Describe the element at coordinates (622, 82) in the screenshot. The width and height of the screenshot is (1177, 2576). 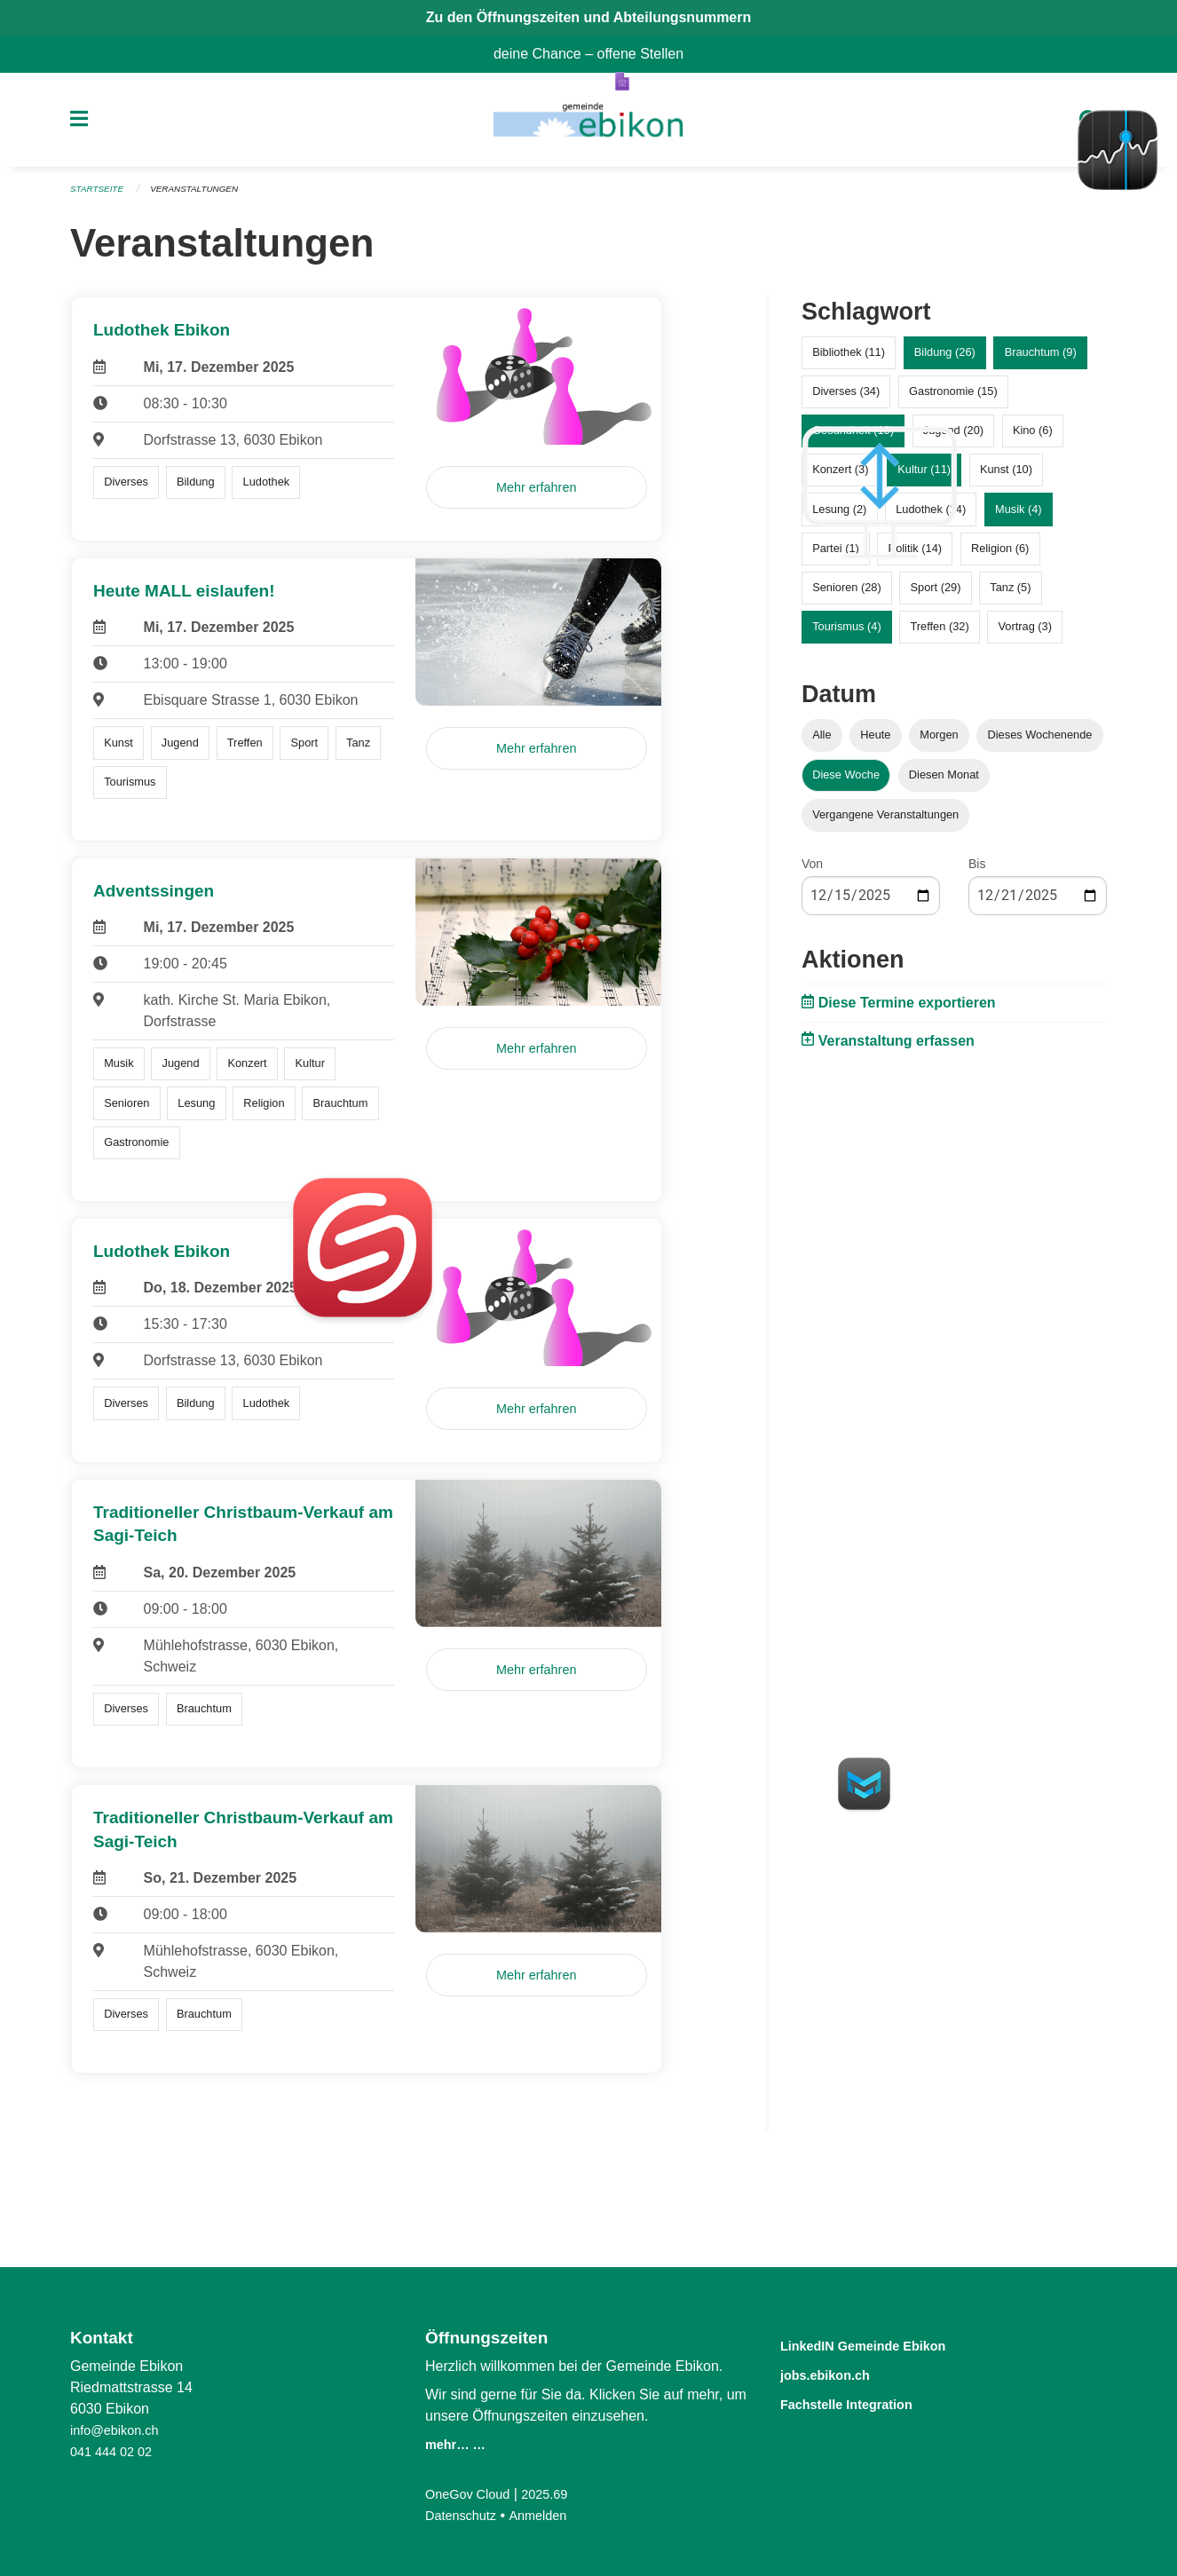
I see `kexi database connection file` at that location.